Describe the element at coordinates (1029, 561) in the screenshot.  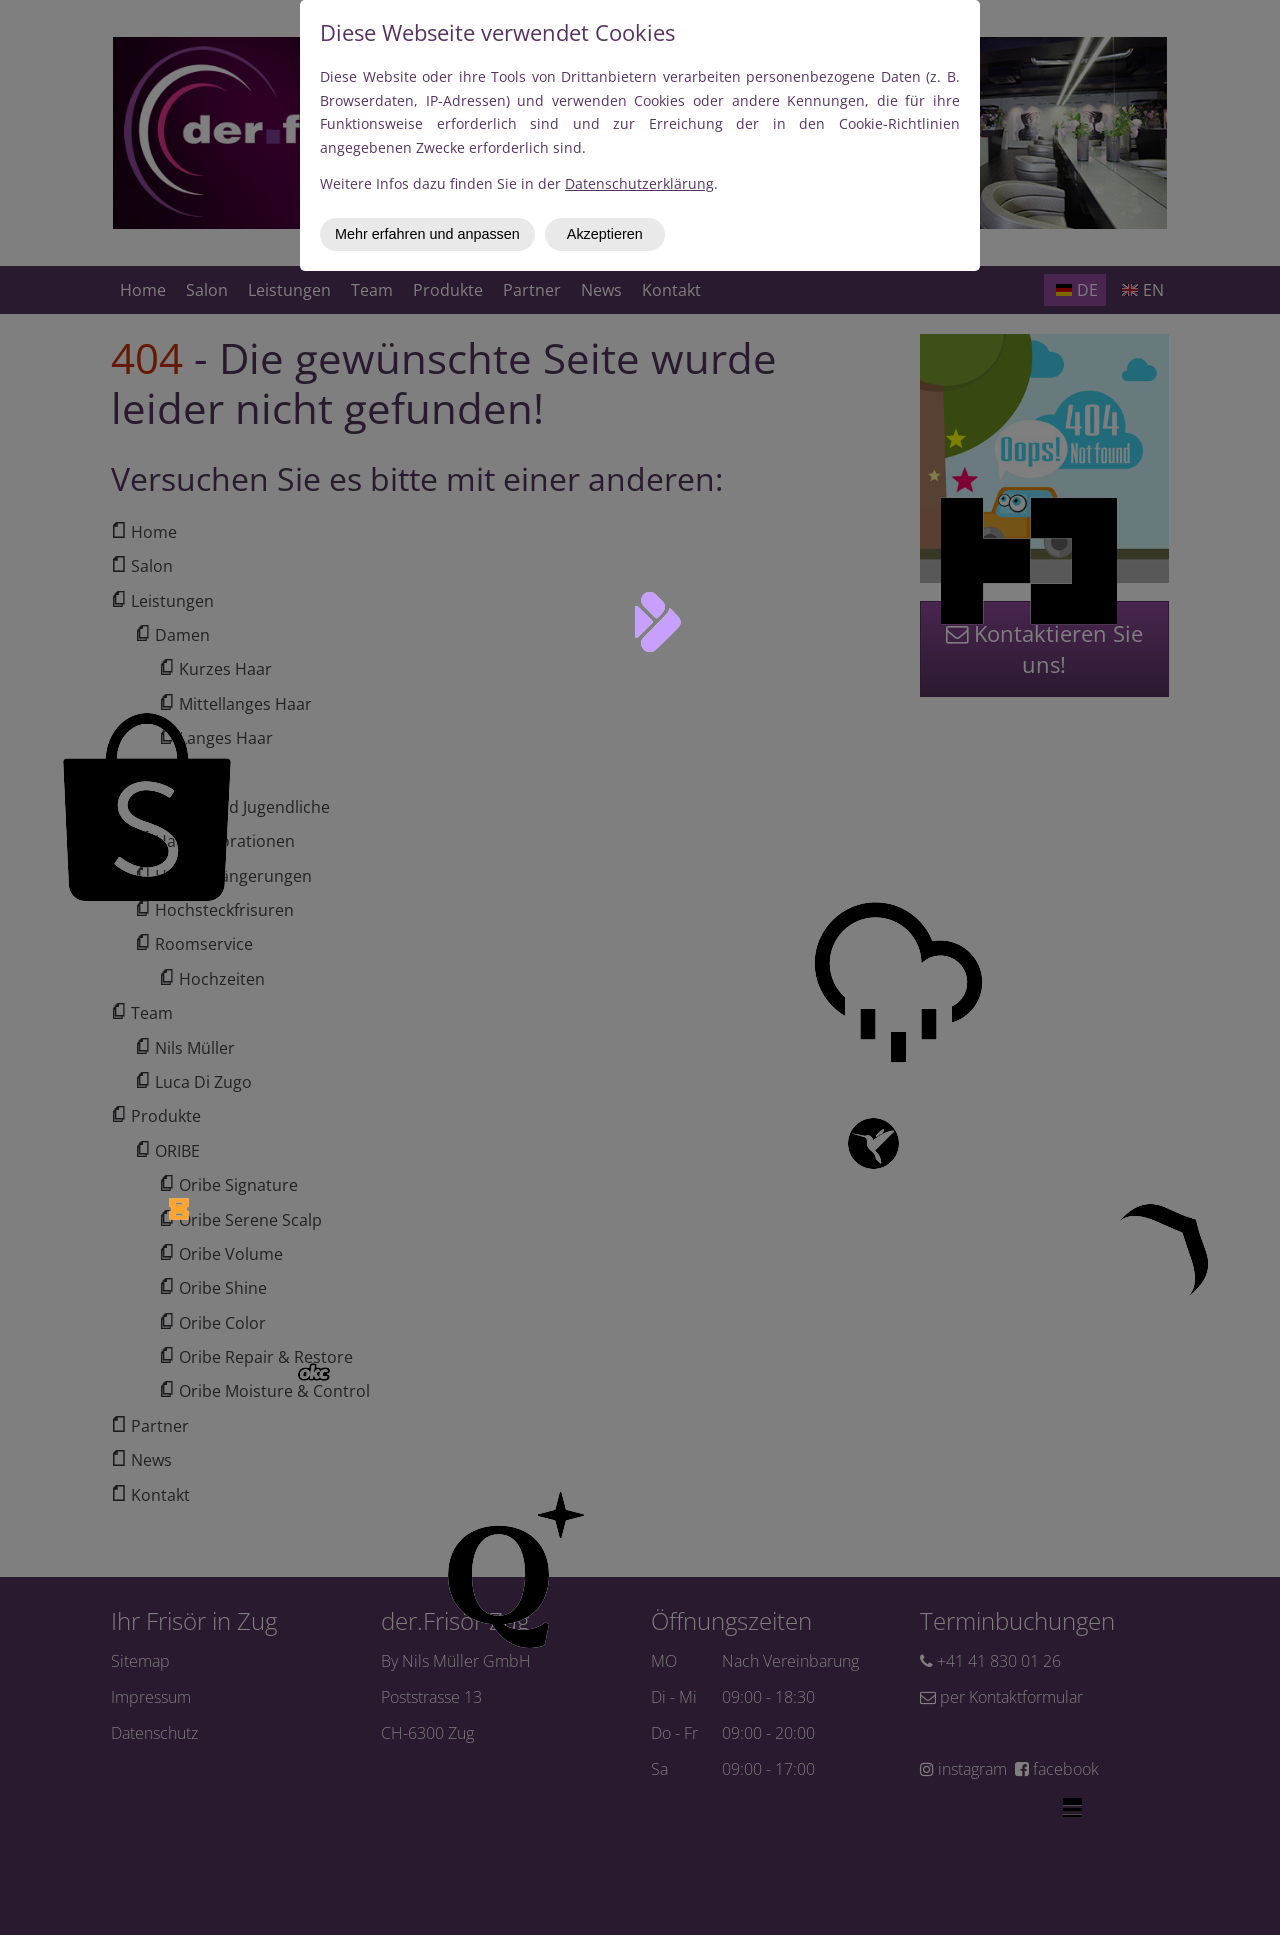
I see `better auth authentication service logo` at that location.